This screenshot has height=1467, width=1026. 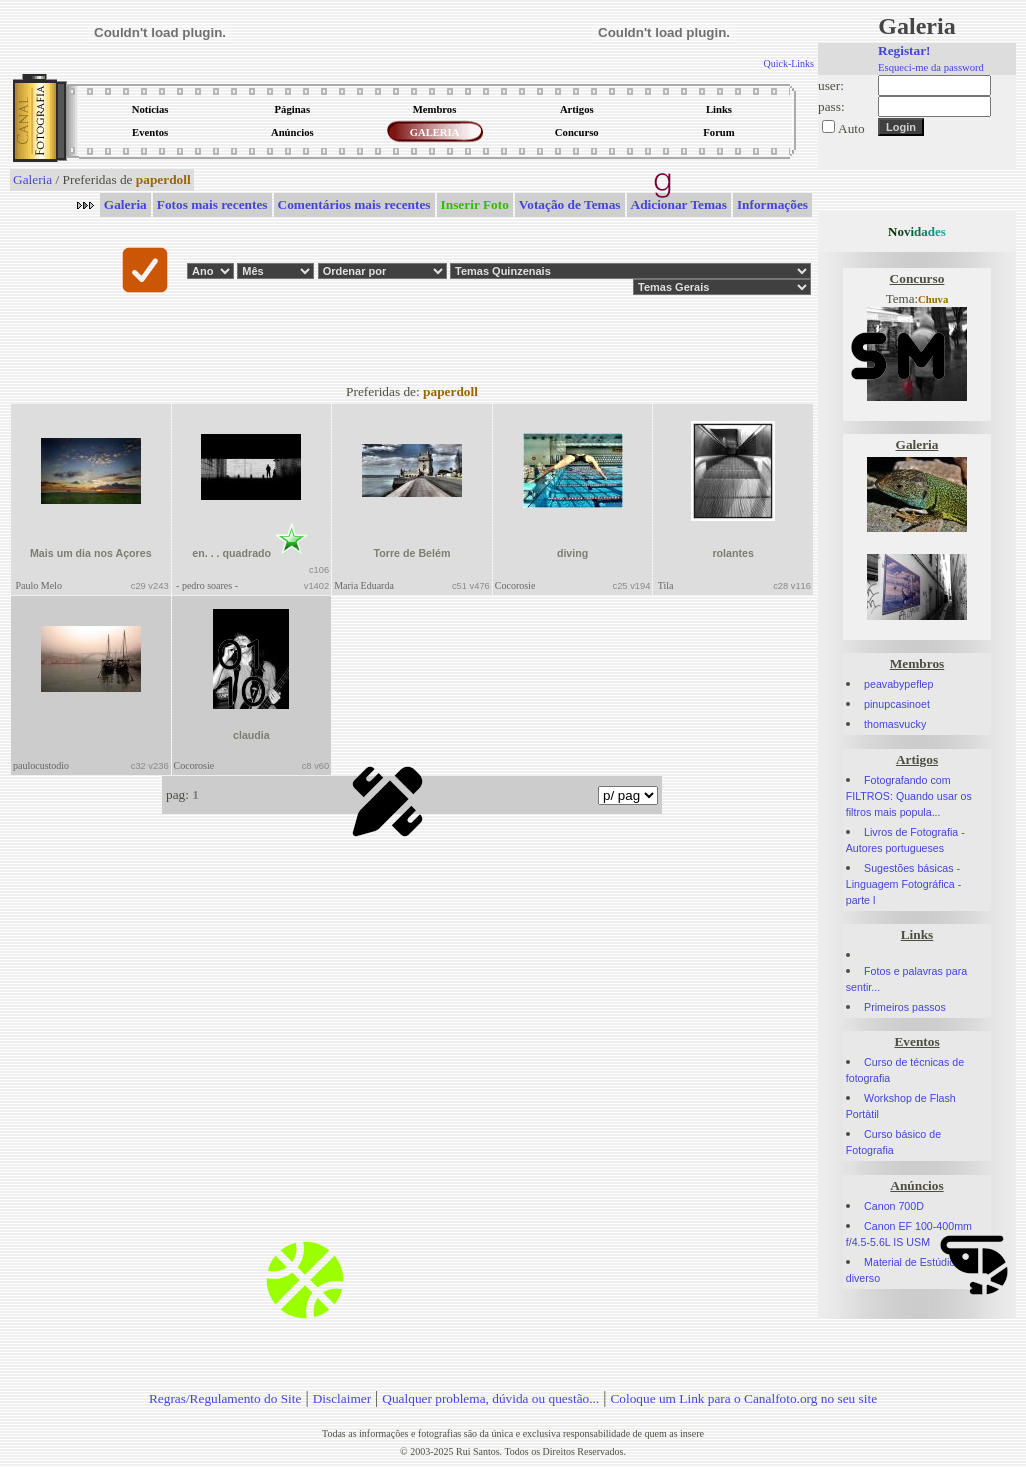 What do you see at coordinates (974, 1265) in the screenshot?
I see `indicates seafood or shellfish menu items` at bounding box center [974, 1265].